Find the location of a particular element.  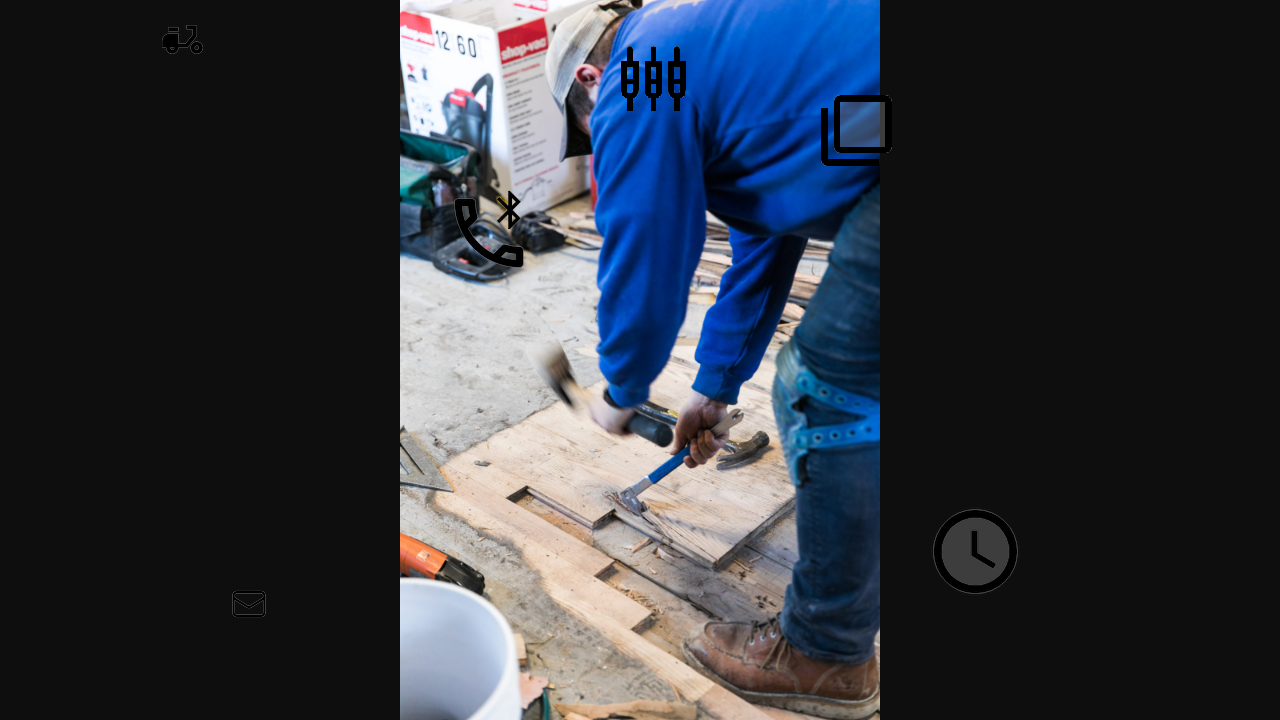

access your email inbox is located at coordinates (249, 604).